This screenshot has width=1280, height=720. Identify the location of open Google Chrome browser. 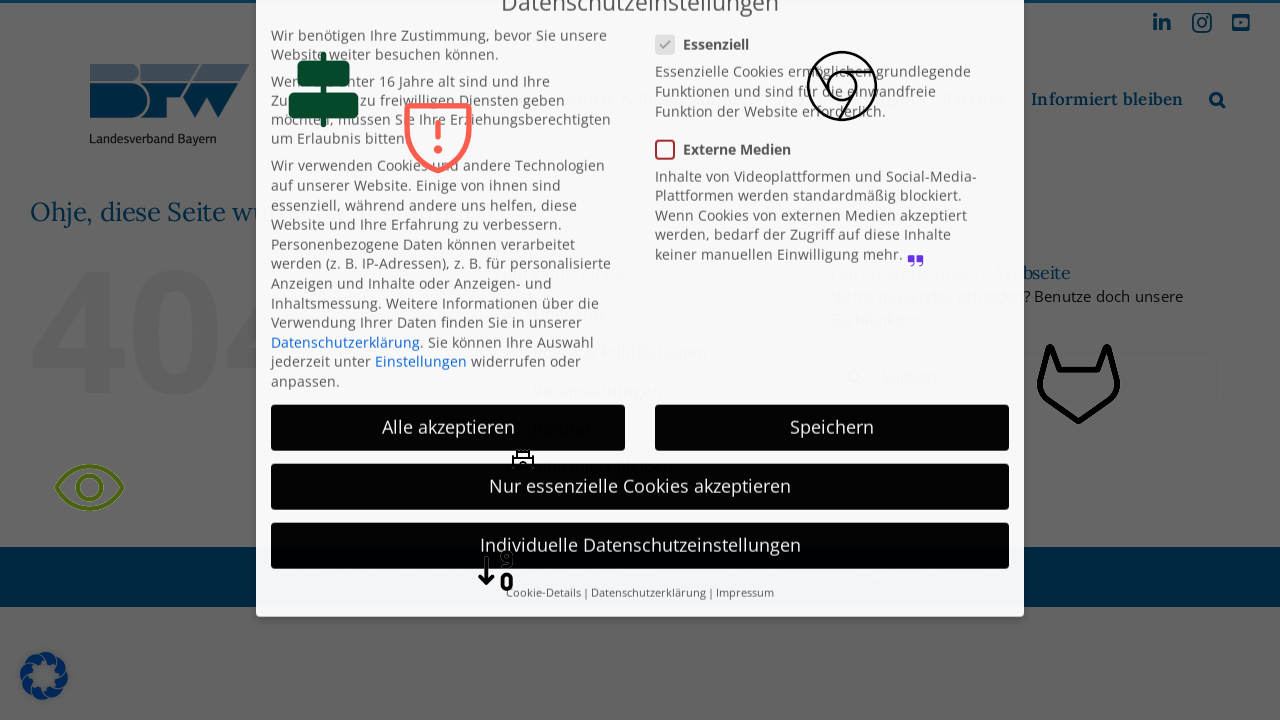
(842, 86).